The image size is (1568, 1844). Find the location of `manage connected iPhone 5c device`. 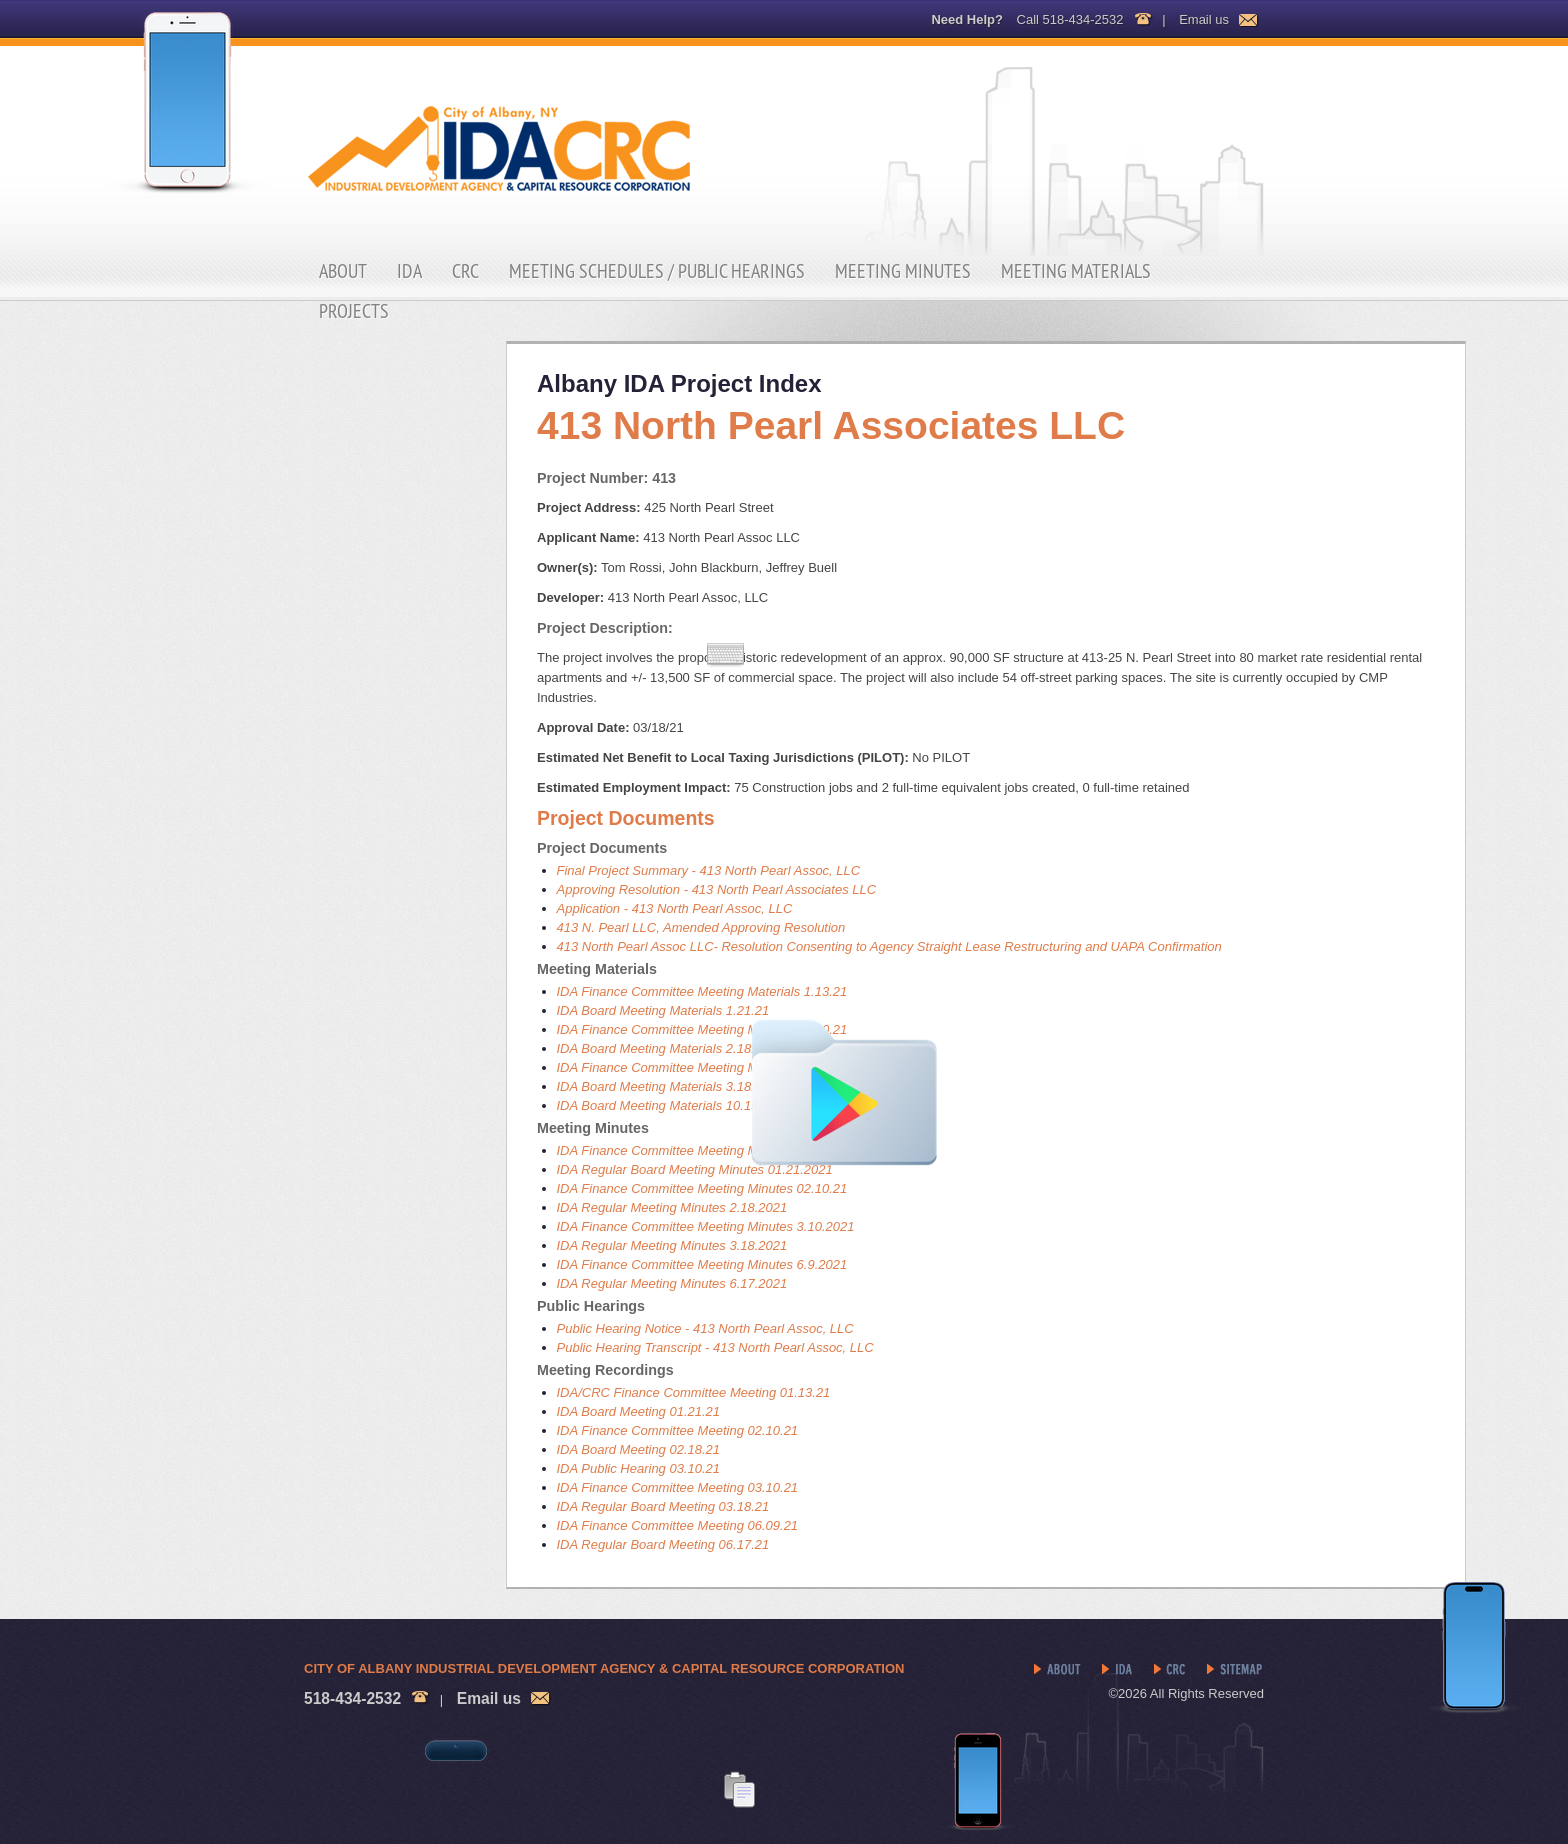

manage connected iPhone 5c device is located at coordinates (978, 1782).